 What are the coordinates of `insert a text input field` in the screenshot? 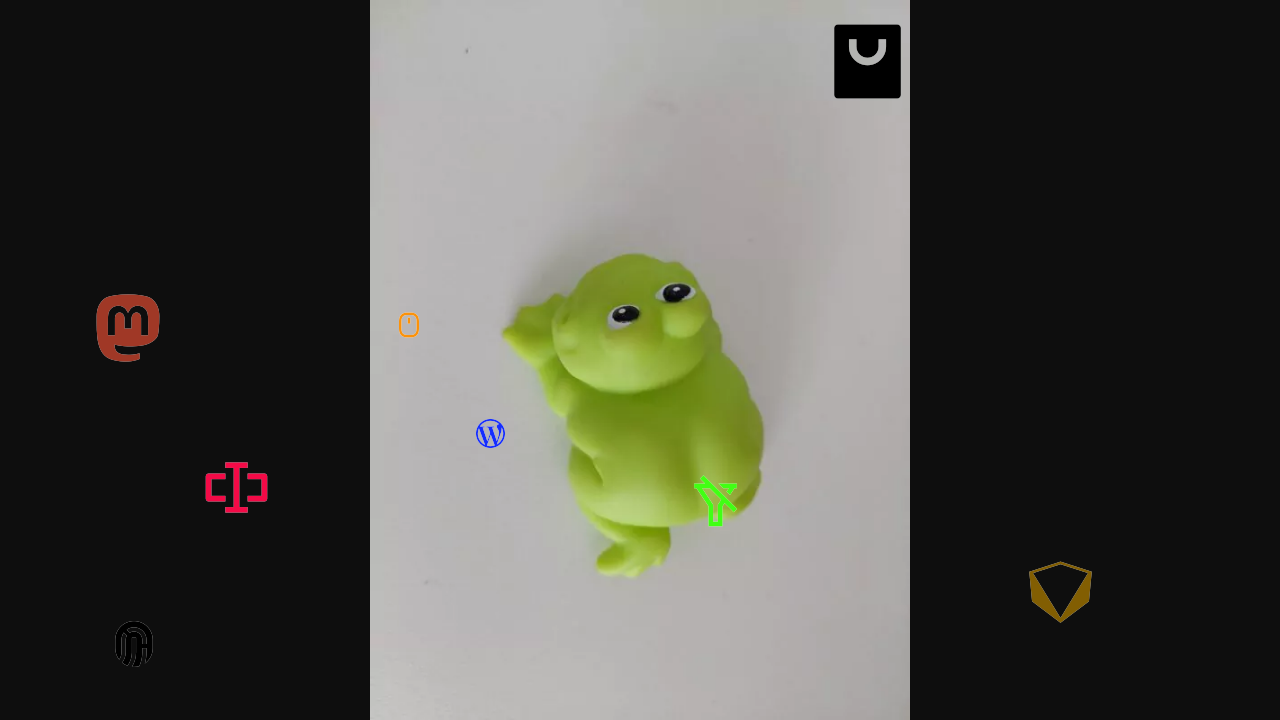 It's located at (236, 487).